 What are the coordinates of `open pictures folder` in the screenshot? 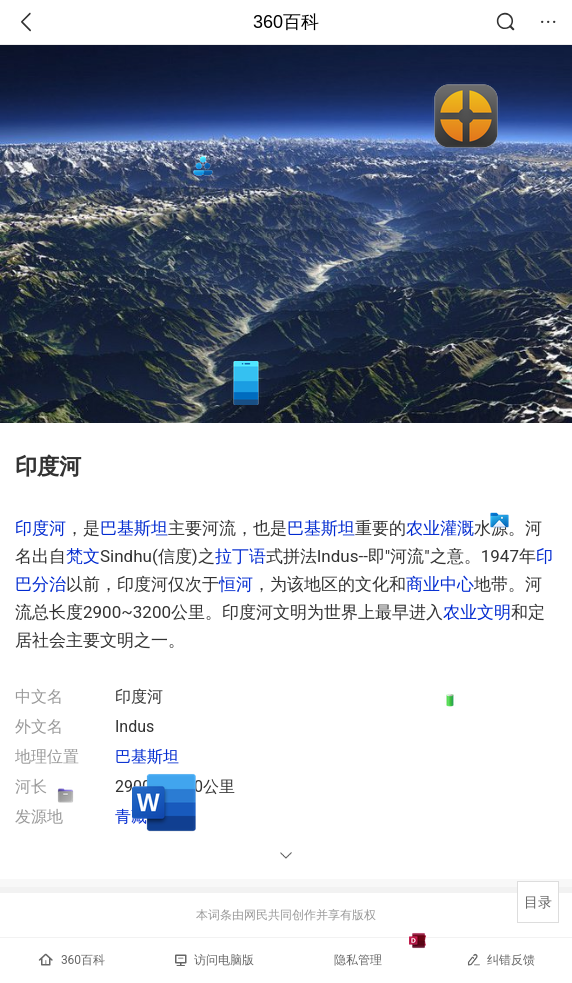 It's located at (499, 520).